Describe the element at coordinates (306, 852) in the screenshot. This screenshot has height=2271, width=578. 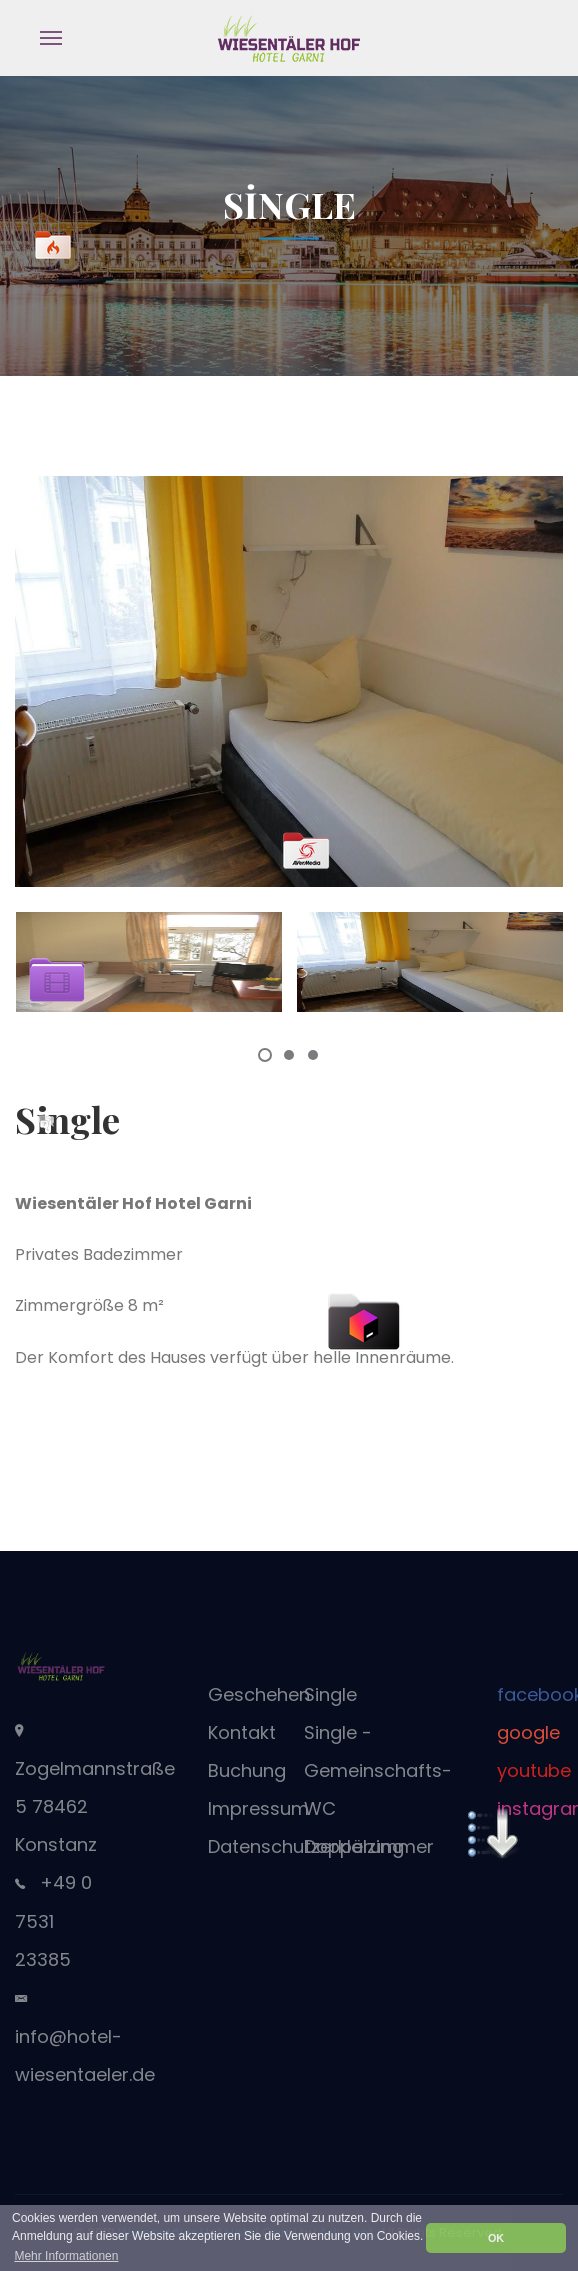
I see `open AverMedia application folder` at that location.